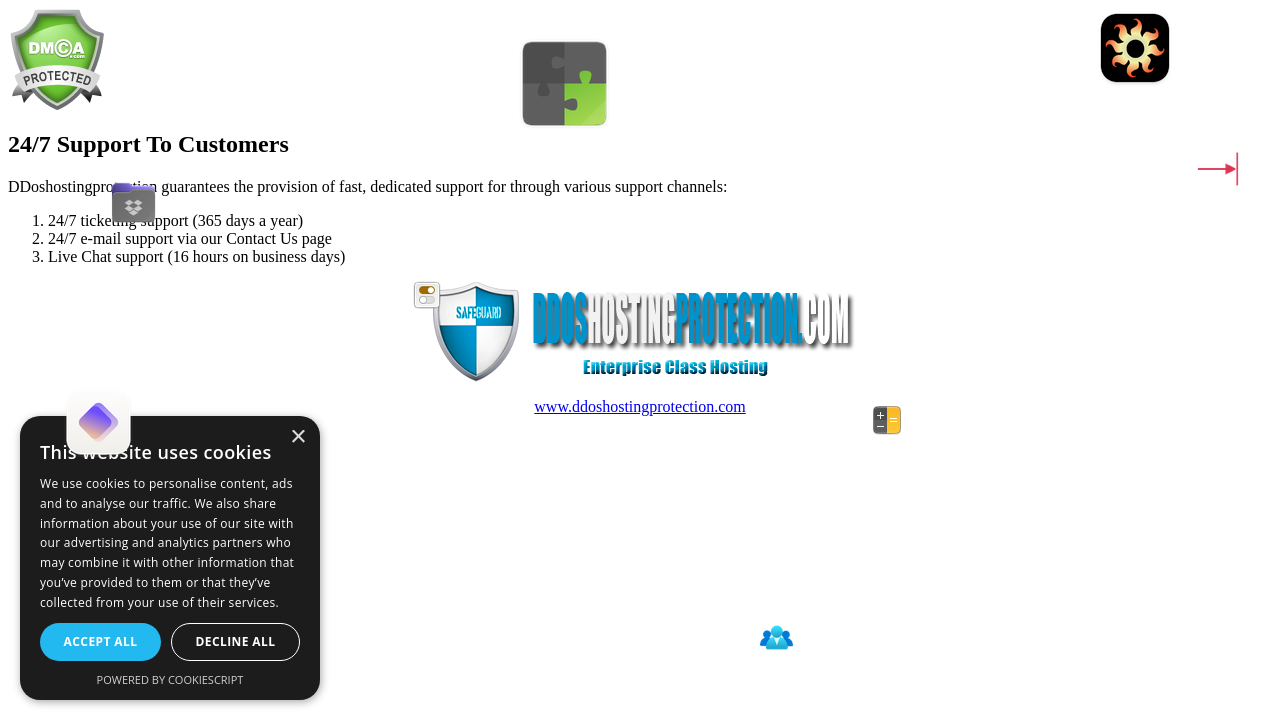 The image size is (1280, 720). What do you see at coordinates (133, 202) in the screenshot?
I see `open your dropbox synced folder` at bounding box center [133, 202].